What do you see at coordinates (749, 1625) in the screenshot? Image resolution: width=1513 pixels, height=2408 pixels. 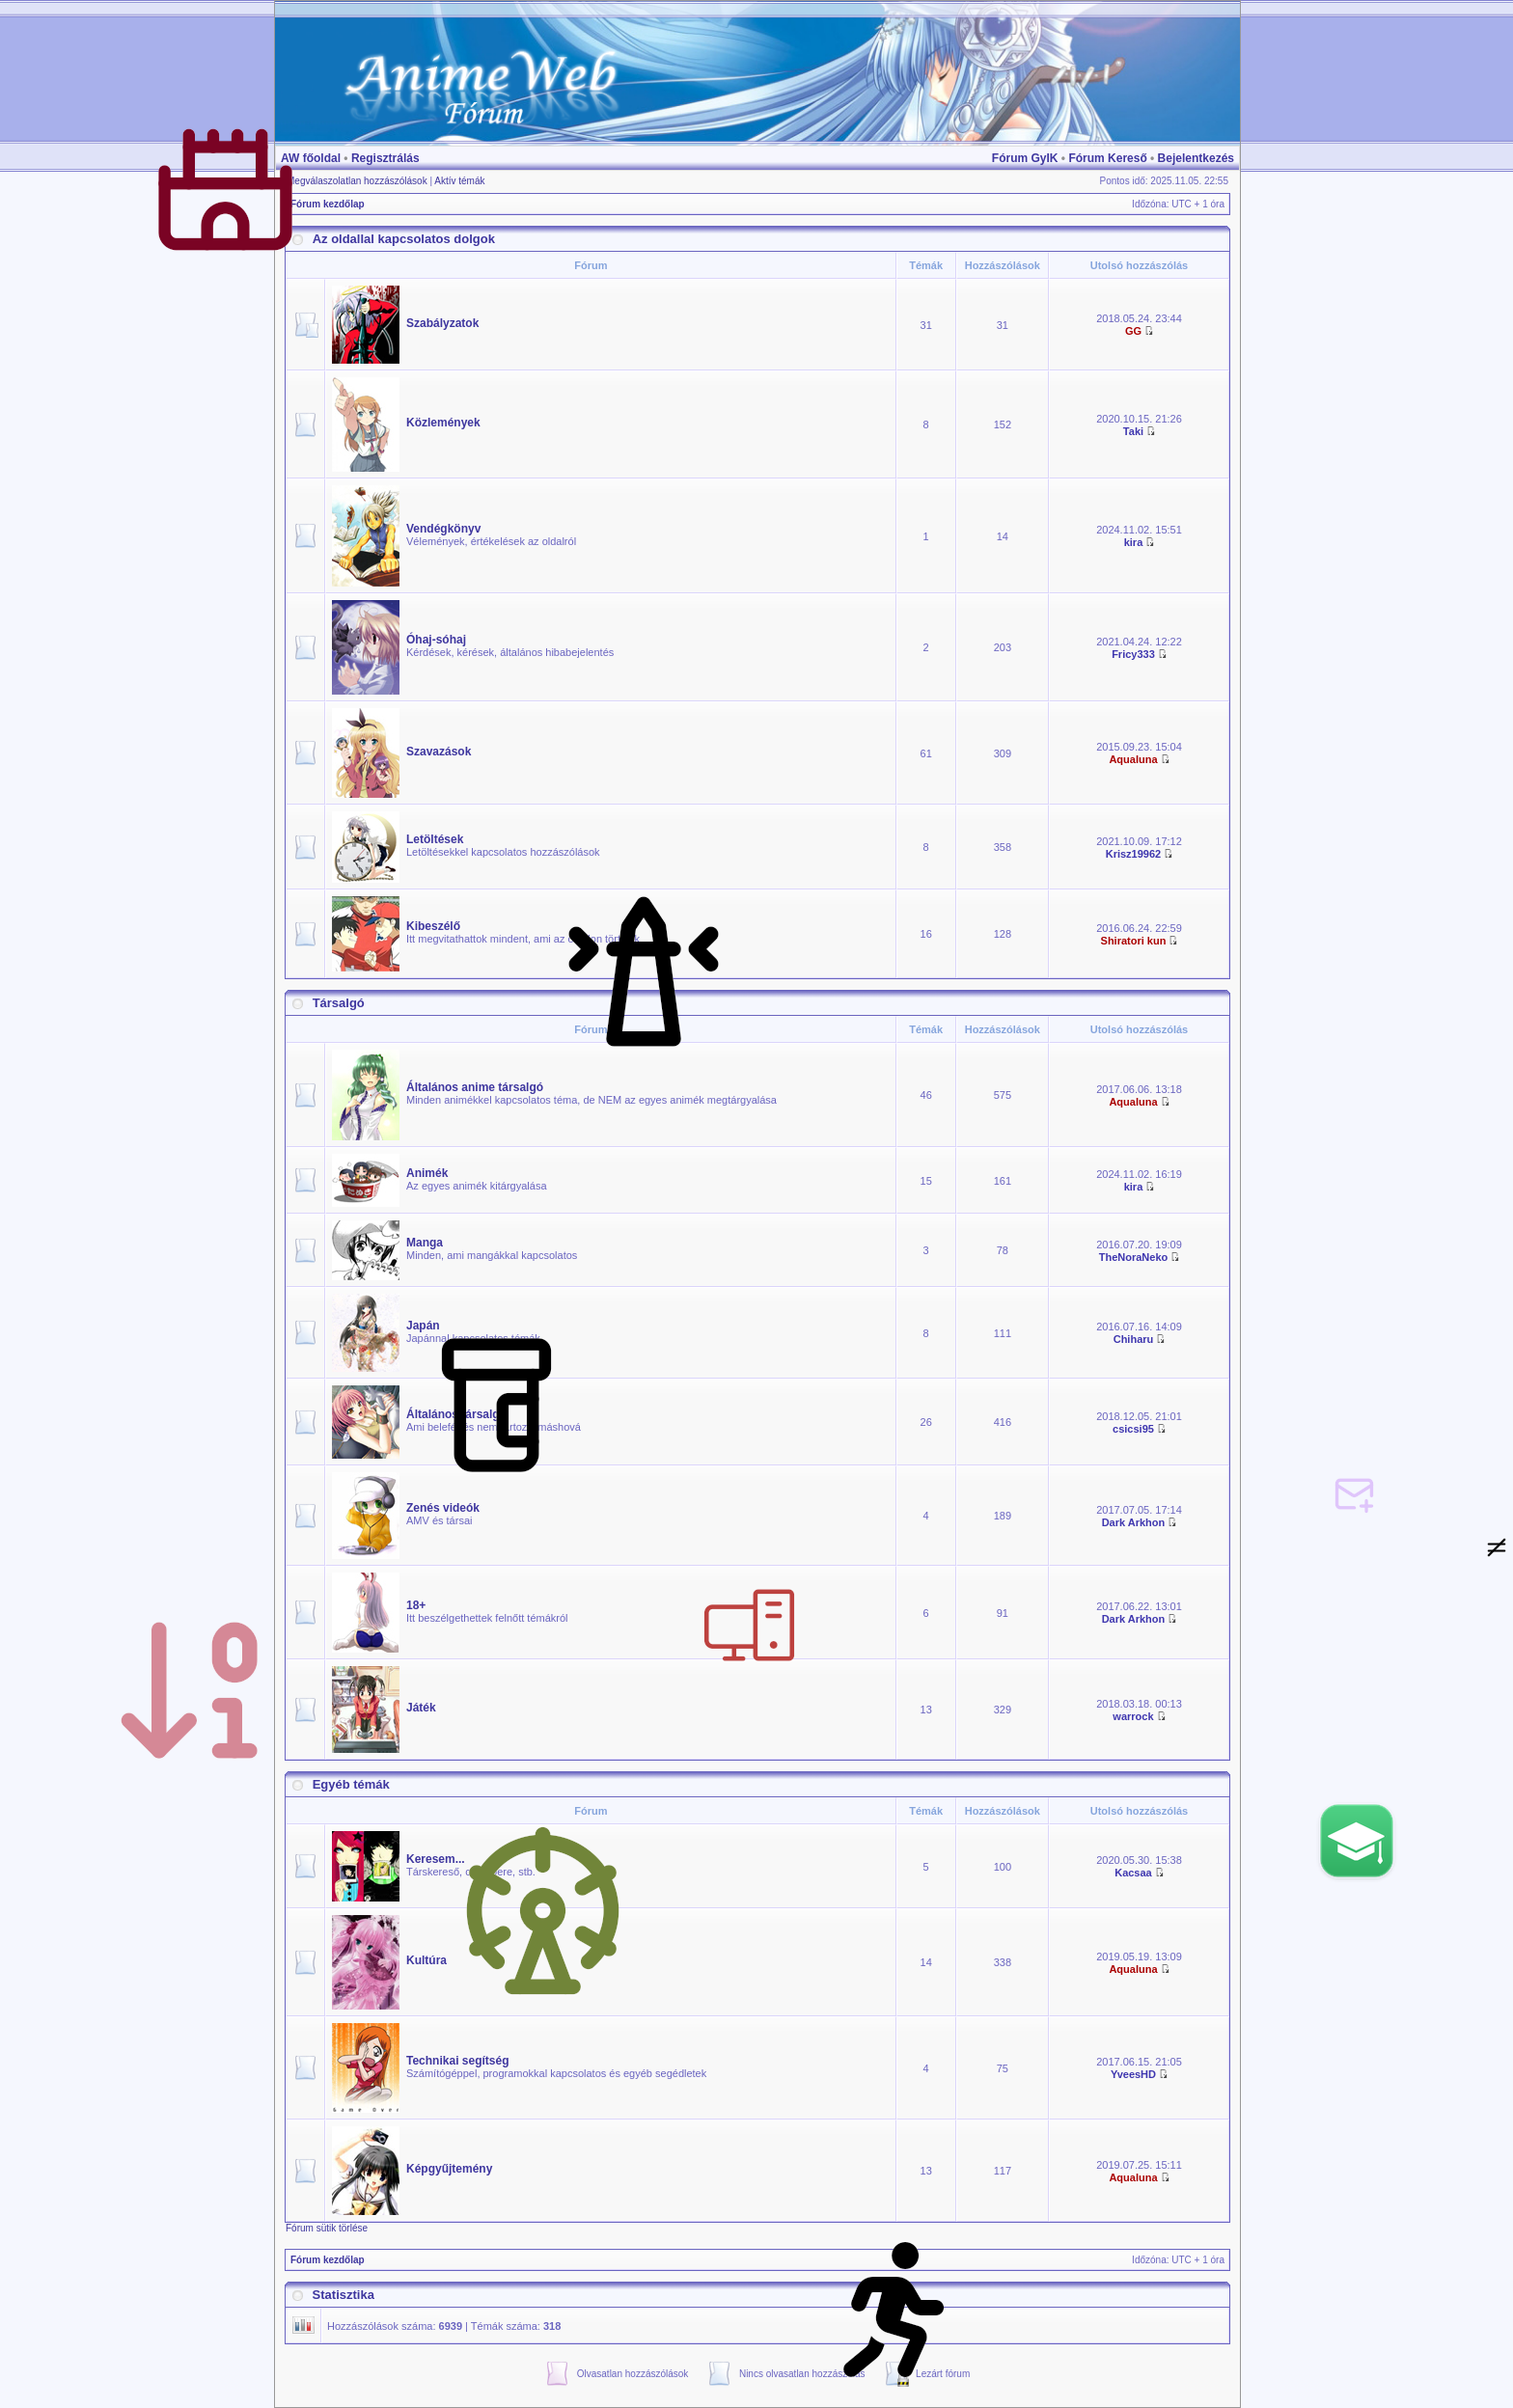 I see `access desktop or PC settings` at bounding box center [749, 1625].